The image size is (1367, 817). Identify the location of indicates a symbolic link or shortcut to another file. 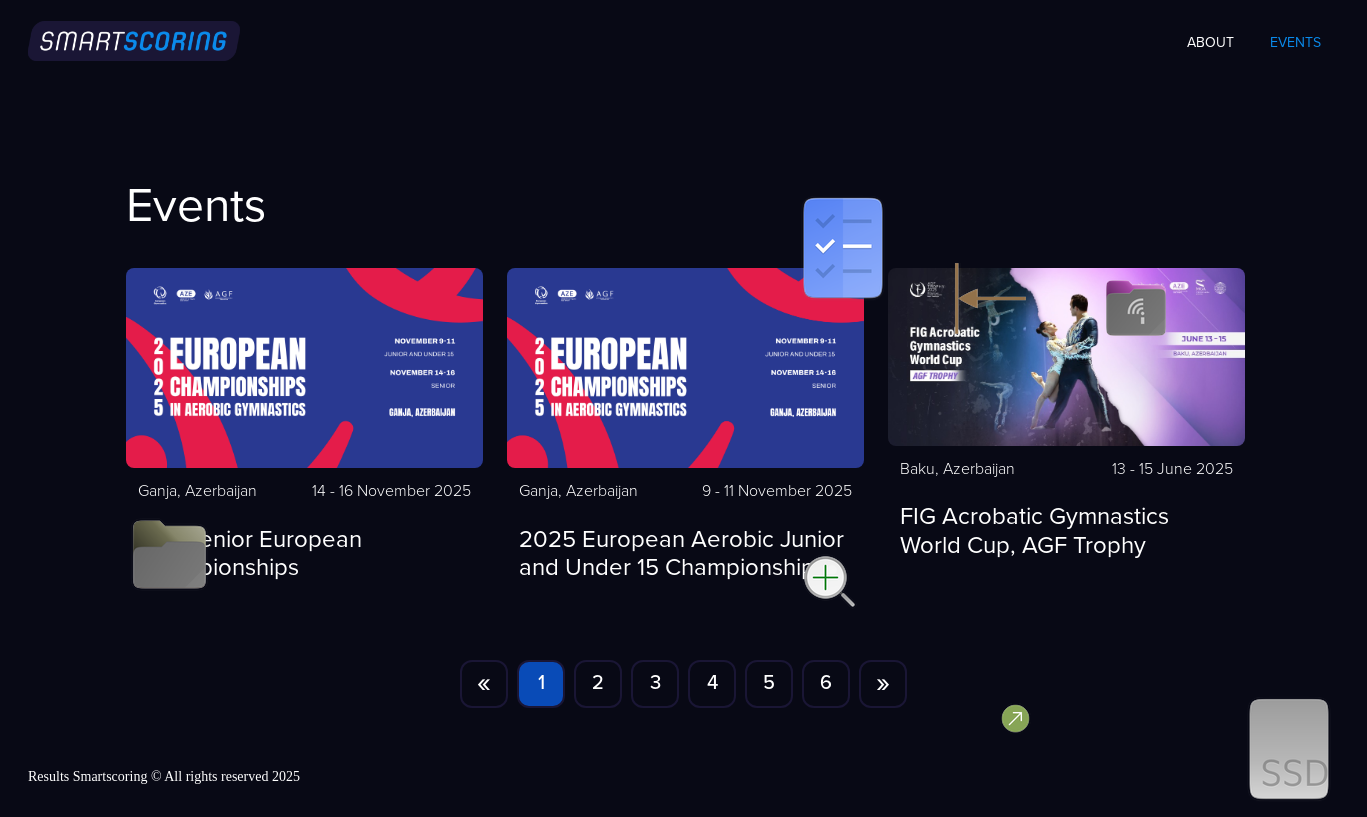
(1015, 718).